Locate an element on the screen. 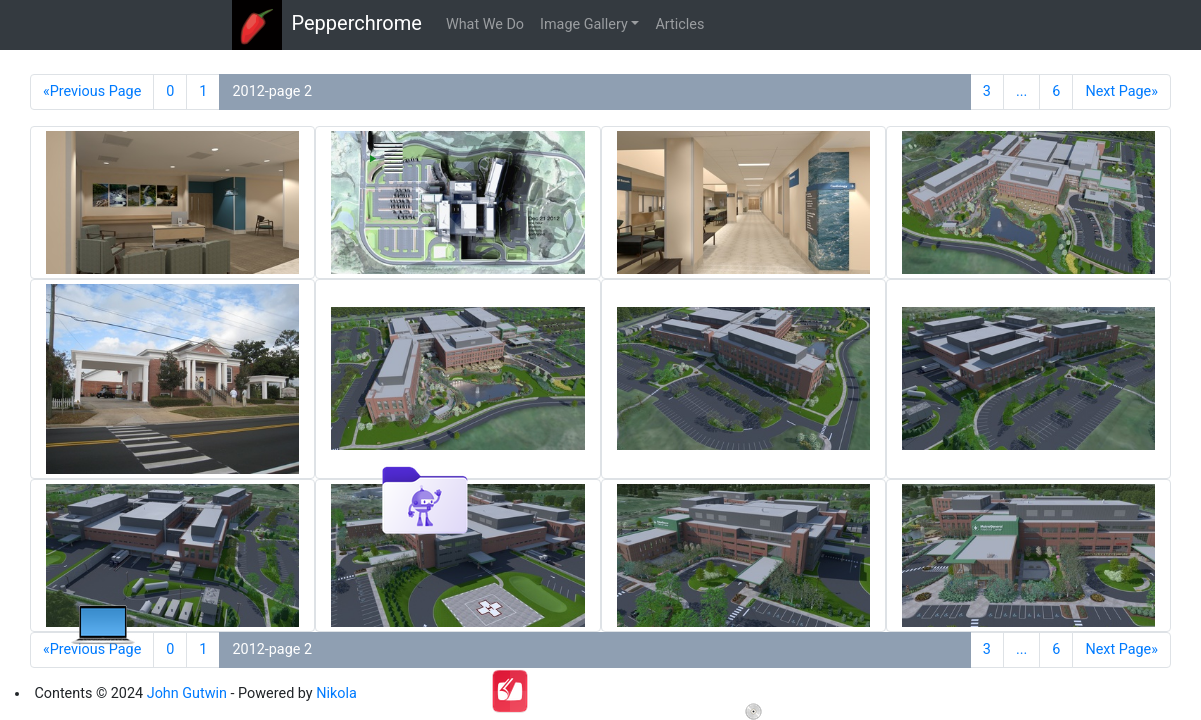  an eps vector file type indicator is located at coordinates (510, 691).